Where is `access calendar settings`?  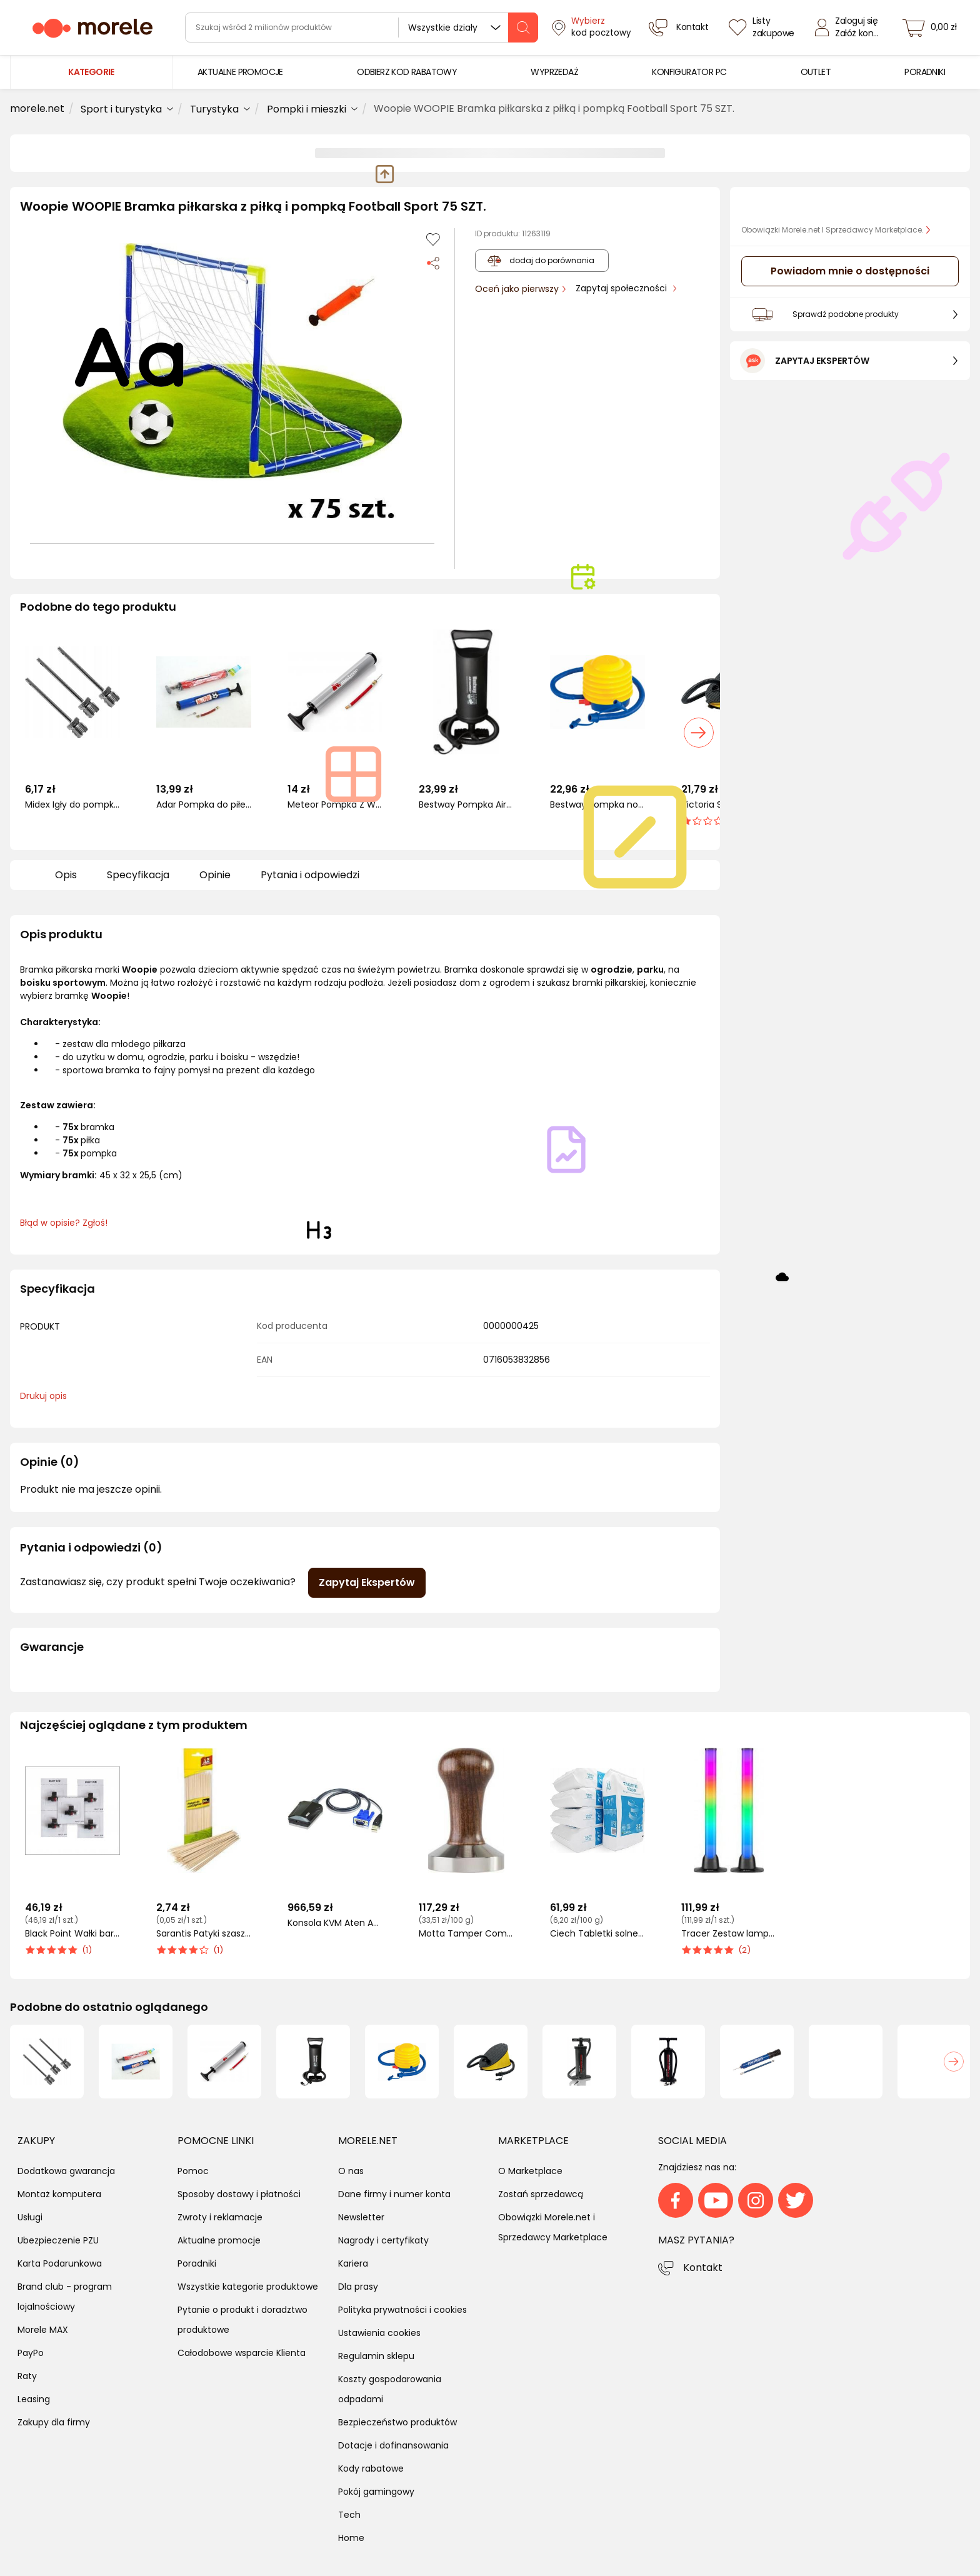 access calendar settings is located at coordinates (582, 576).